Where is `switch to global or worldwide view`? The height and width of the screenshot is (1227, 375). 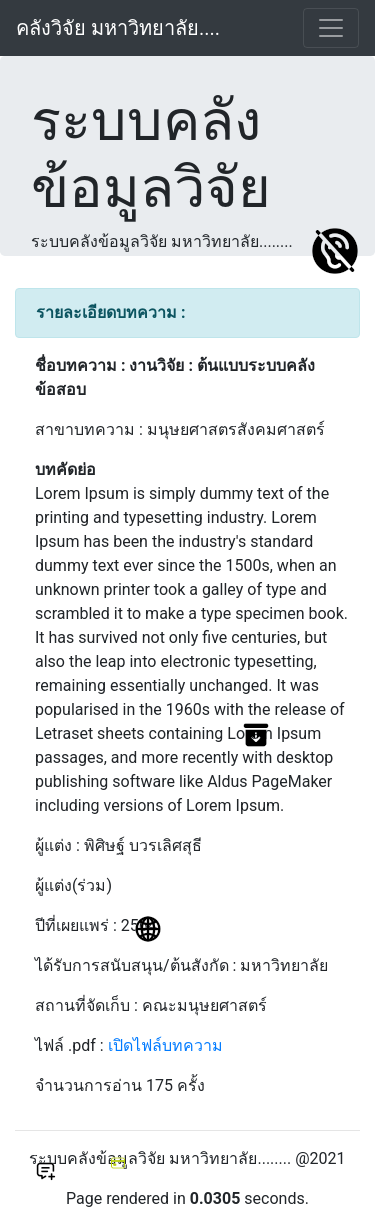 switch to global or worldwide view is located at coordinates (148, 929).